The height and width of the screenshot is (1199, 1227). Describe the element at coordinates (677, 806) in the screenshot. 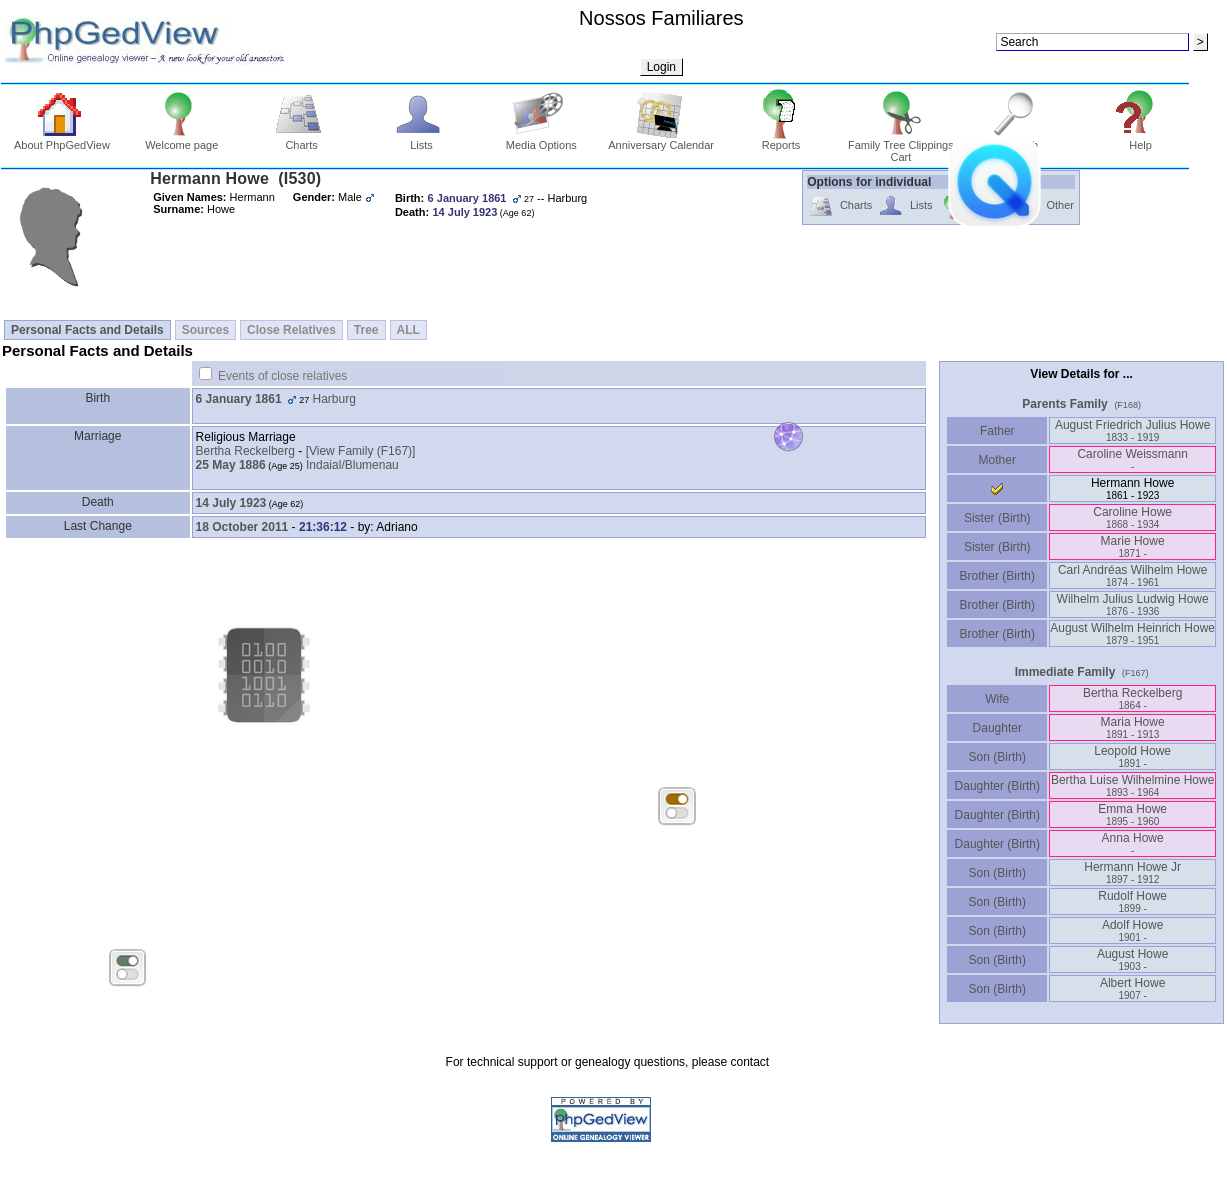

I see `open desktop preferences or settings` at that location.